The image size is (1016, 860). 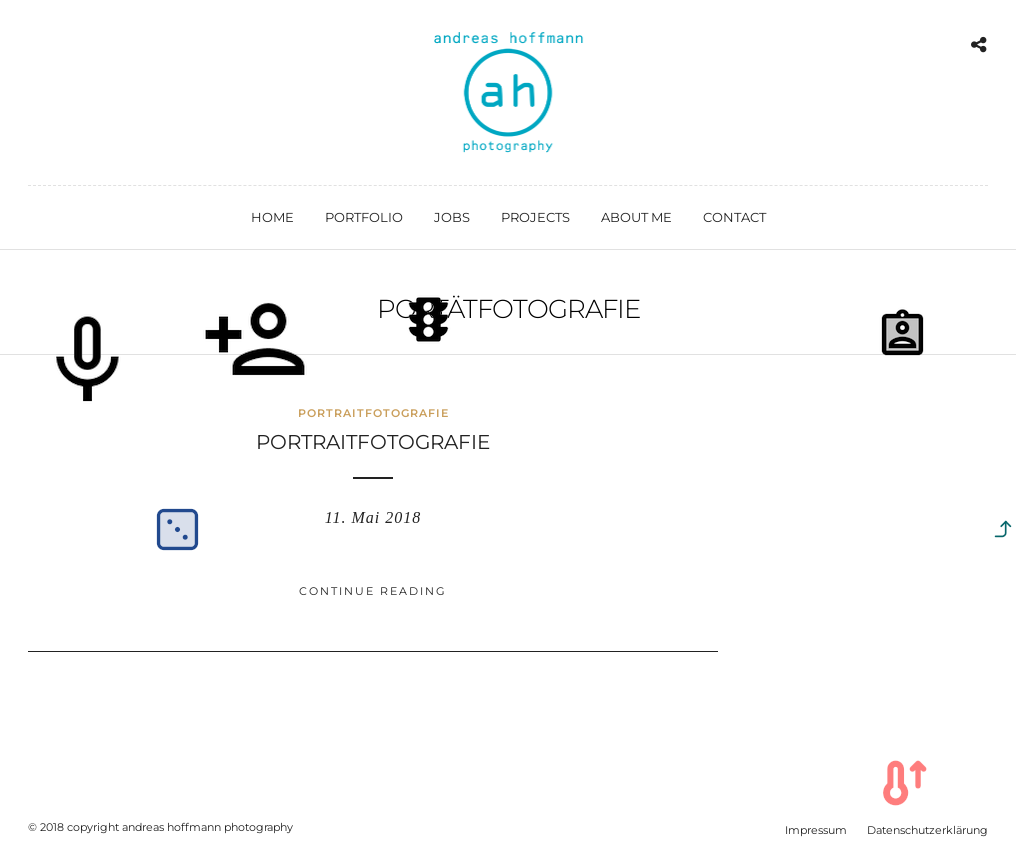 What do you see at coordinates (87, 356) in the screenshot?
I see `tap to use voice input` at bounding box center [87, 356].